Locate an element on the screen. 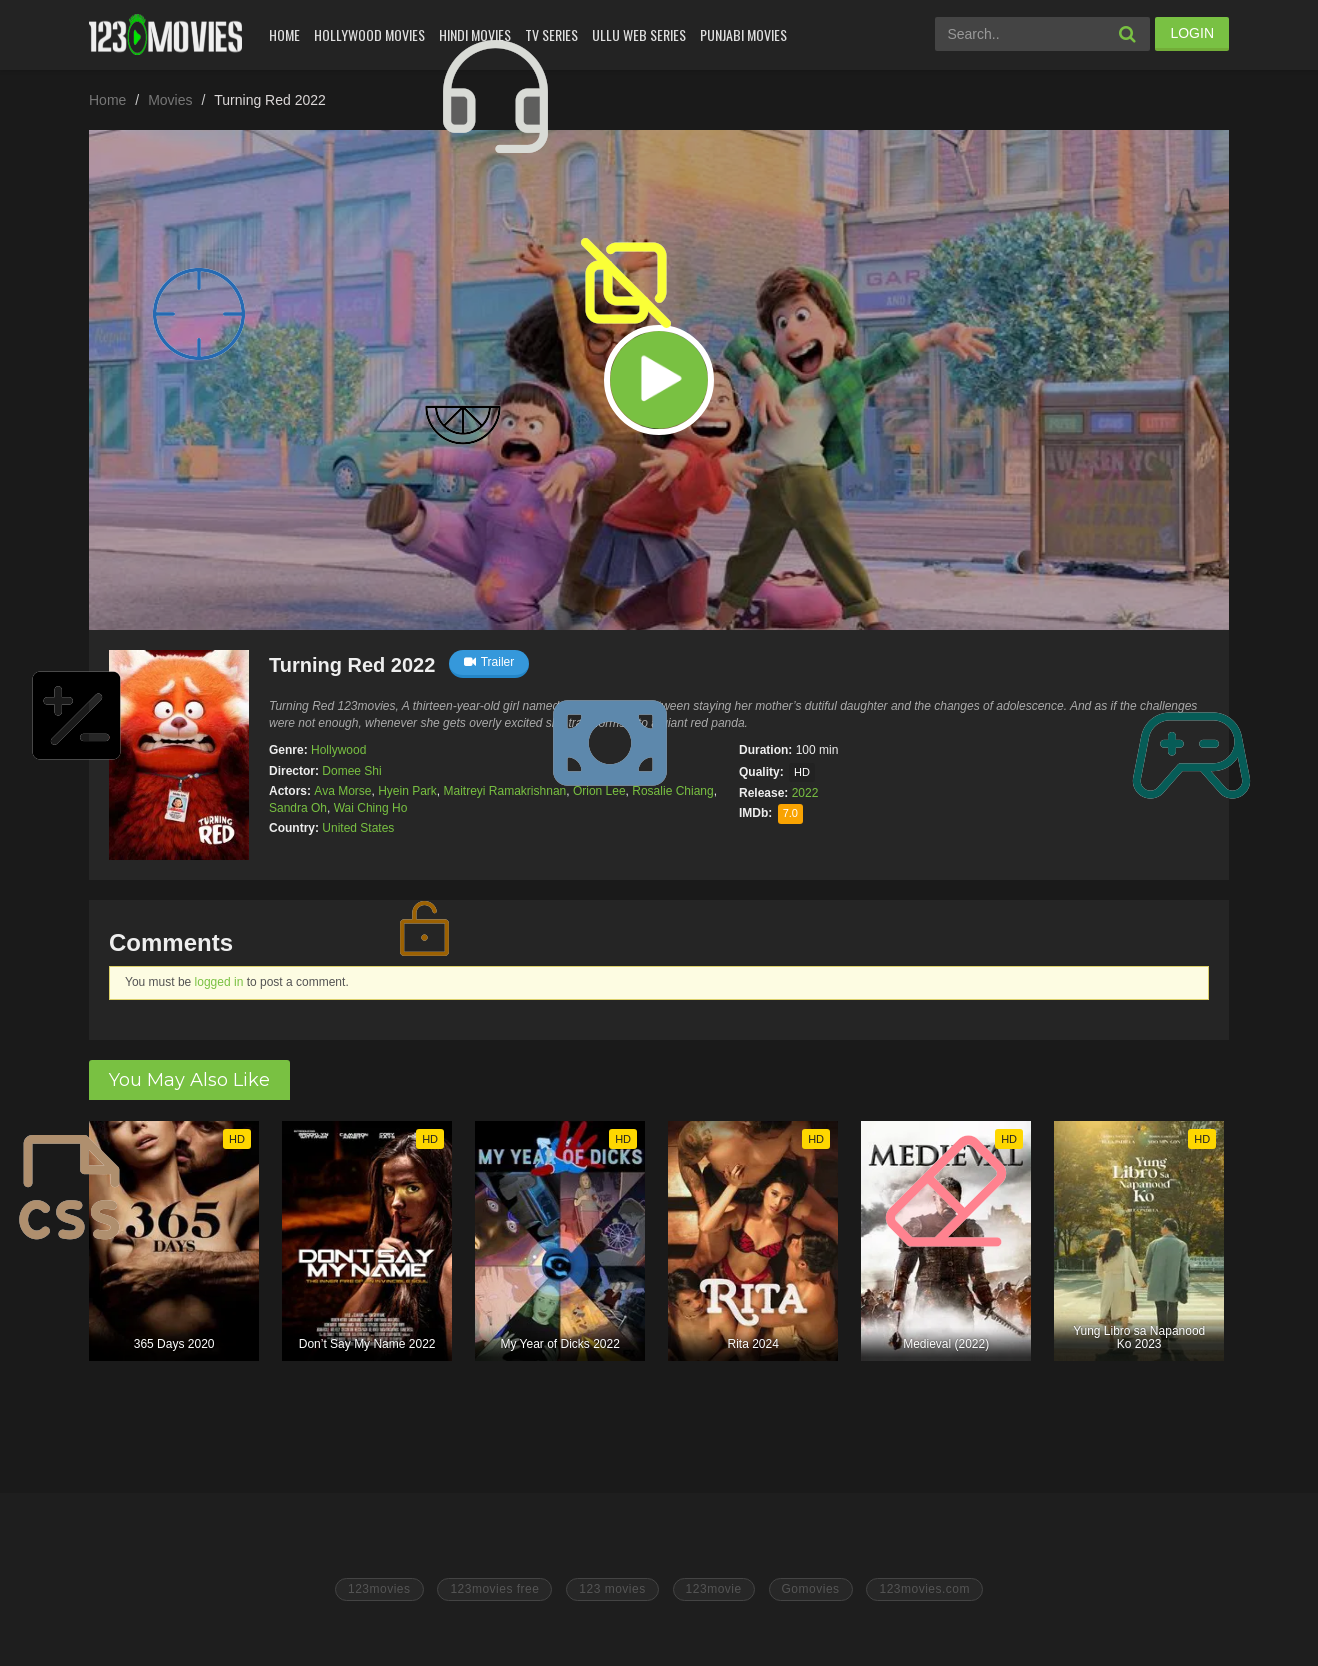 Image resolution: width=1318 pixels, height=1666 pixels. contact customer support is located at coordinates (495, 92).